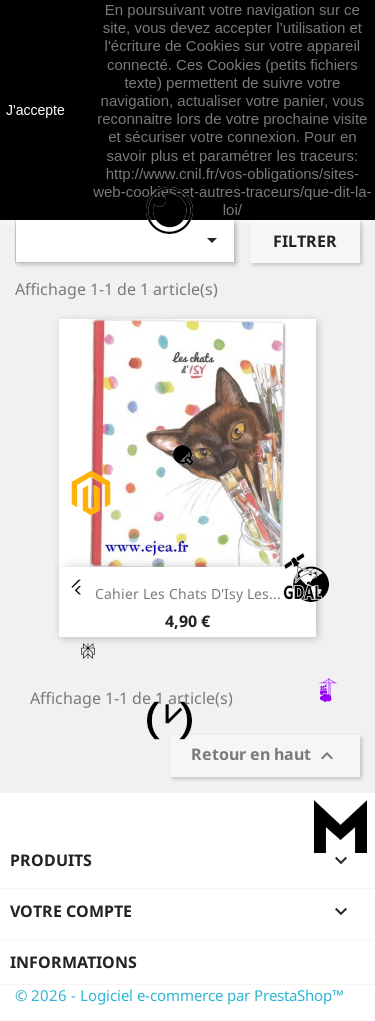 This screenshot has width=375, height=1021. What do you see at coordinates (169, 720) in the screenshot?
I see `date-fns javascript library logo` at bounding box center [169, 720].